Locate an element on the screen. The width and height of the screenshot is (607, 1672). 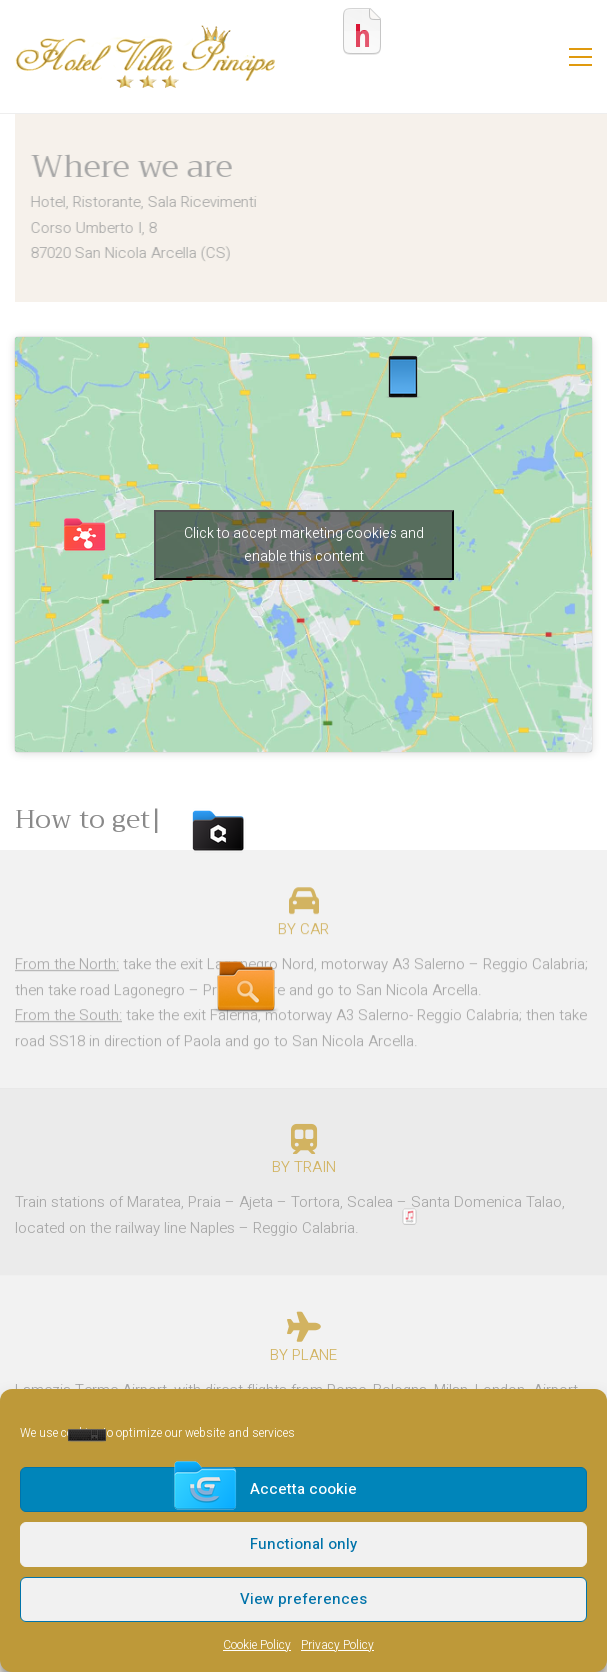
c/c++ header file is located at coordinates (362, 31).